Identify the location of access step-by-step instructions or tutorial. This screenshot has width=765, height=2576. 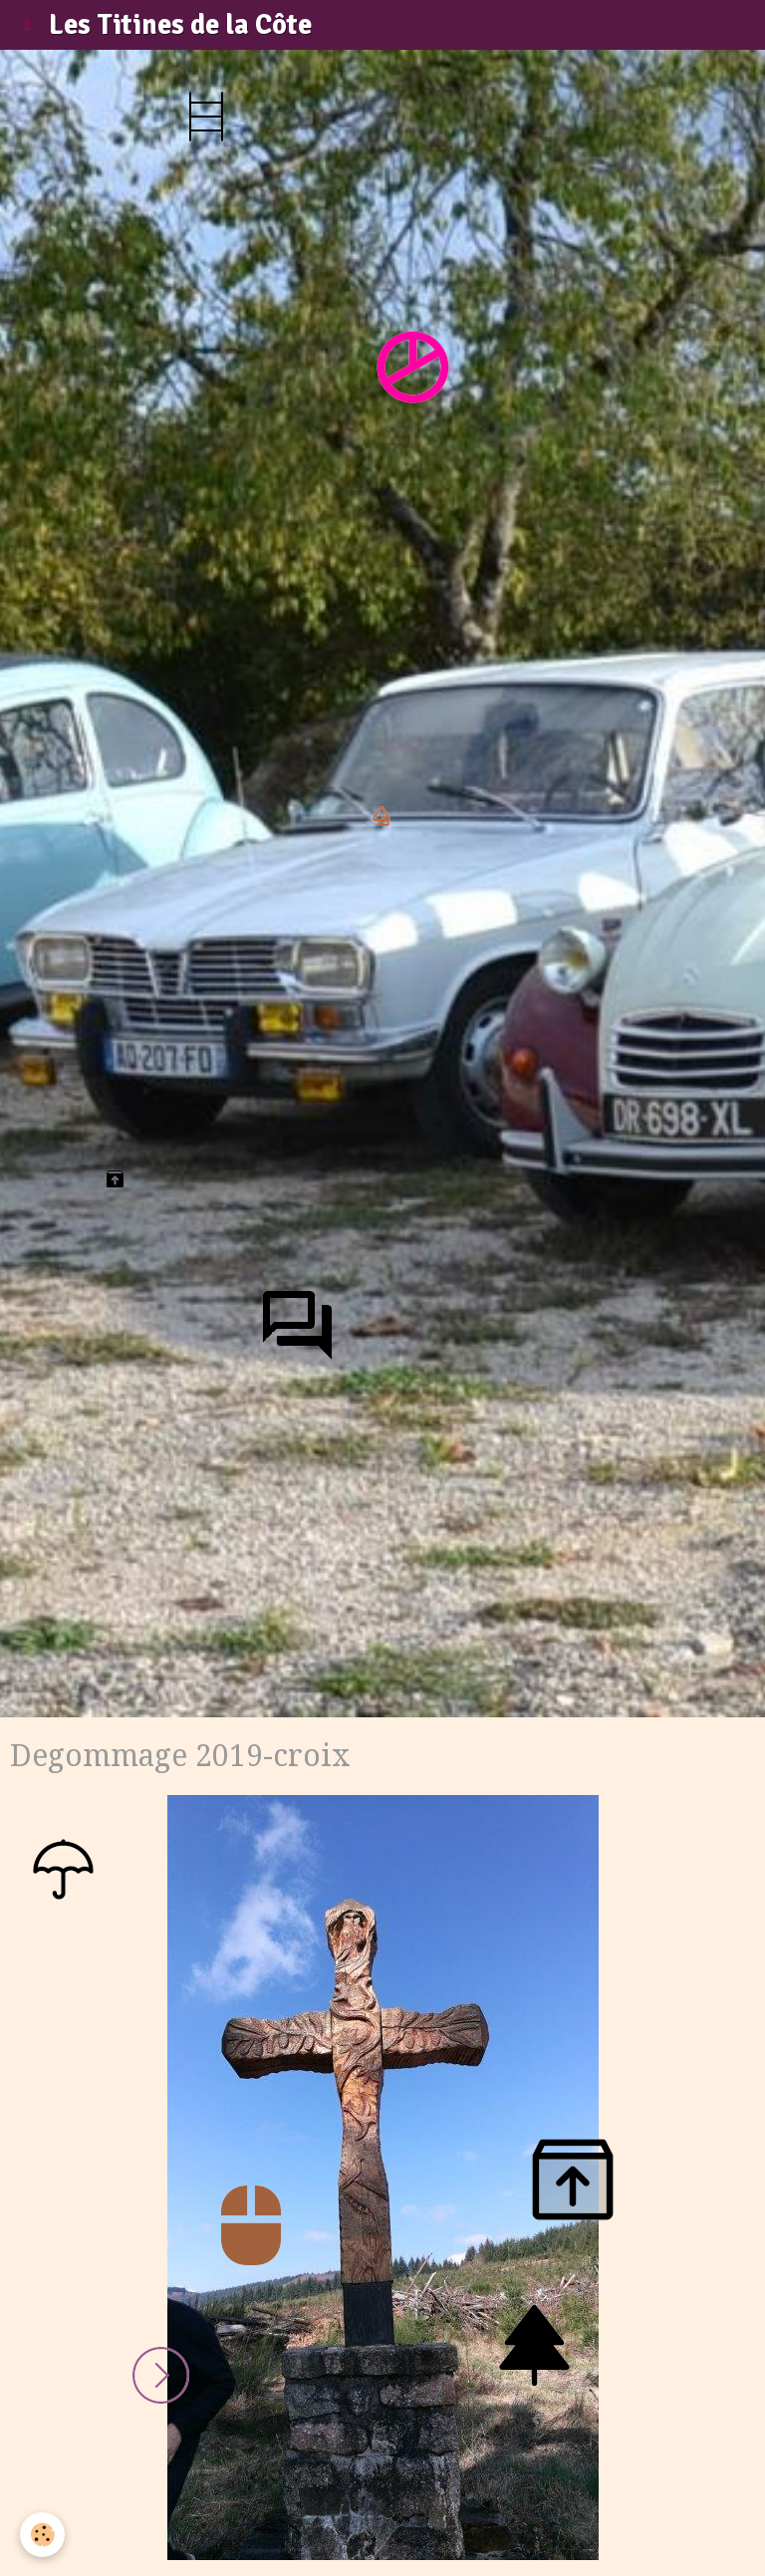
(206, 117).